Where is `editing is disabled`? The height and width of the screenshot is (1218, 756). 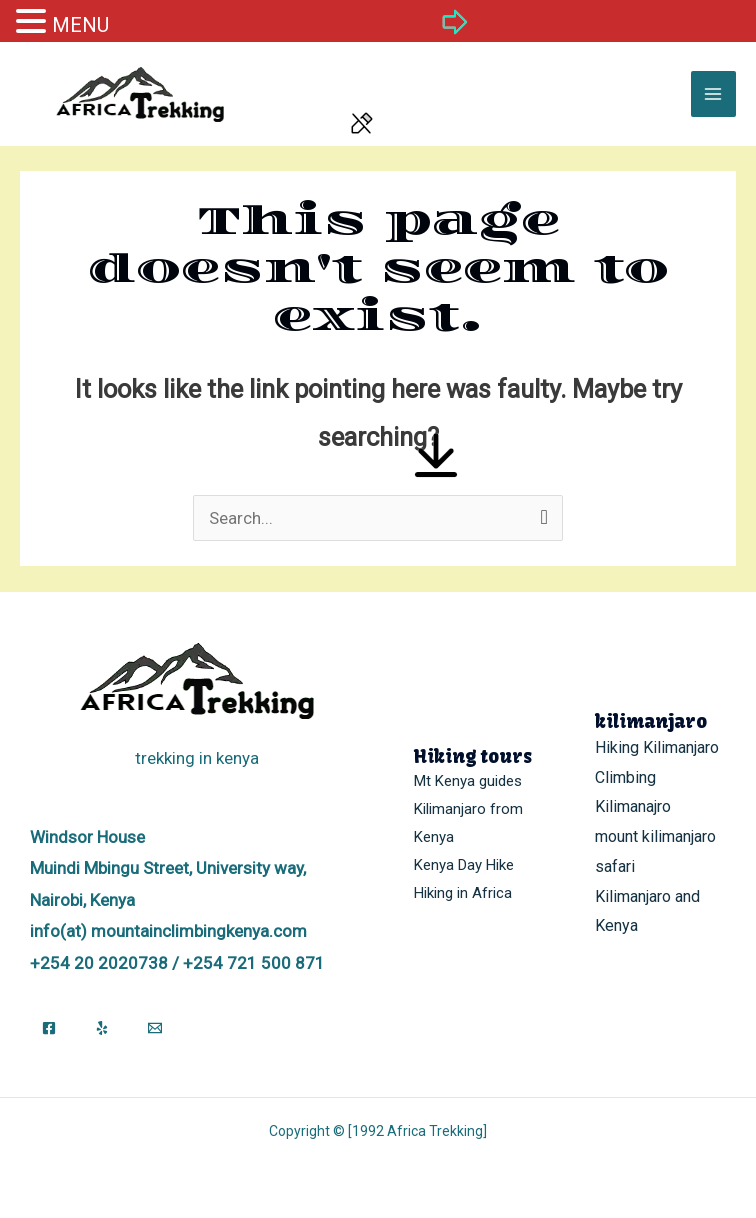
editing is disabled is located at coordinates (361, 123).